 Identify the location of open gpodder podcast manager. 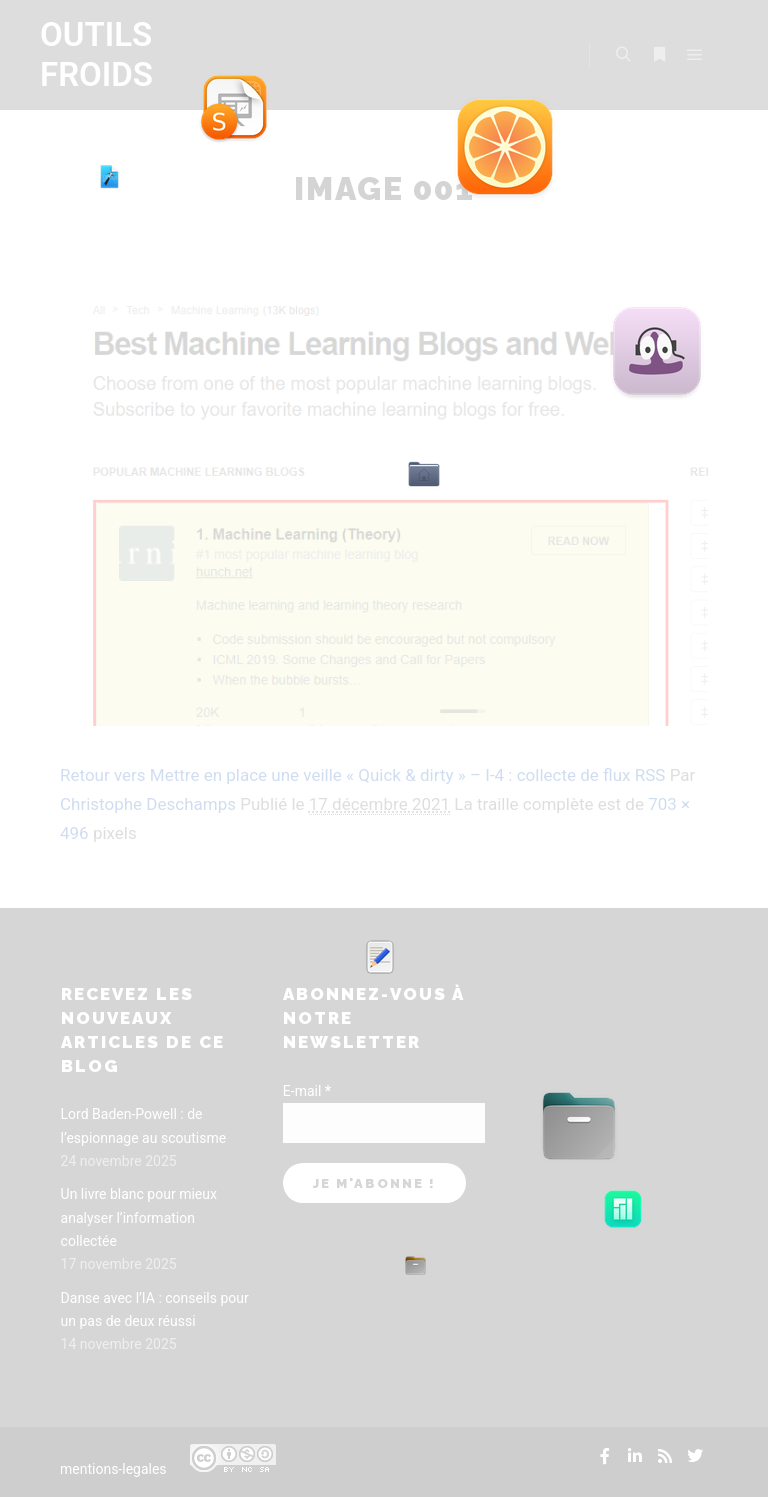
(657, 351).